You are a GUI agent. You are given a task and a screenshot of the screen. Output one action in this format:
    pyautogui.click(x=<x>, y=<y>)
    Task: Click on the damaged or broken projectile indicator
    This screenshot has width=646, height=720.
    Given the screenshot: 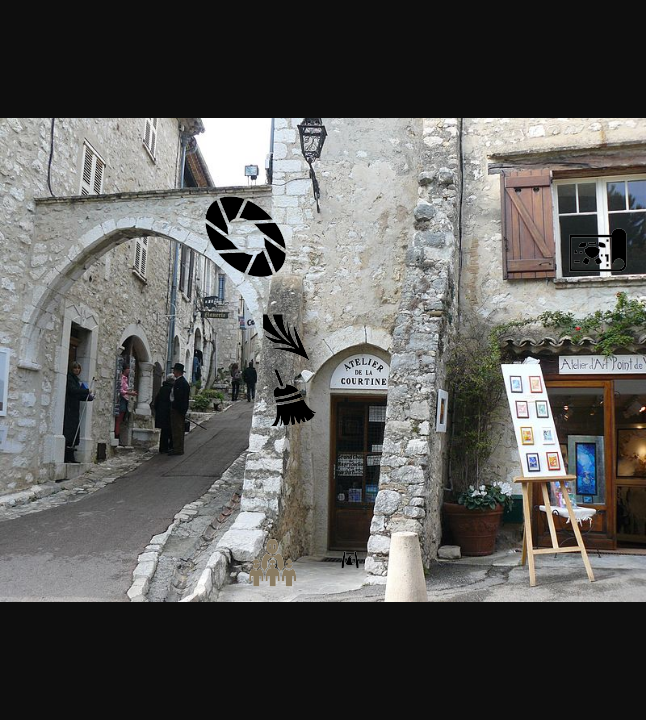 What is the action you would take?
    pyautogui.click(x=286, y=337)
    